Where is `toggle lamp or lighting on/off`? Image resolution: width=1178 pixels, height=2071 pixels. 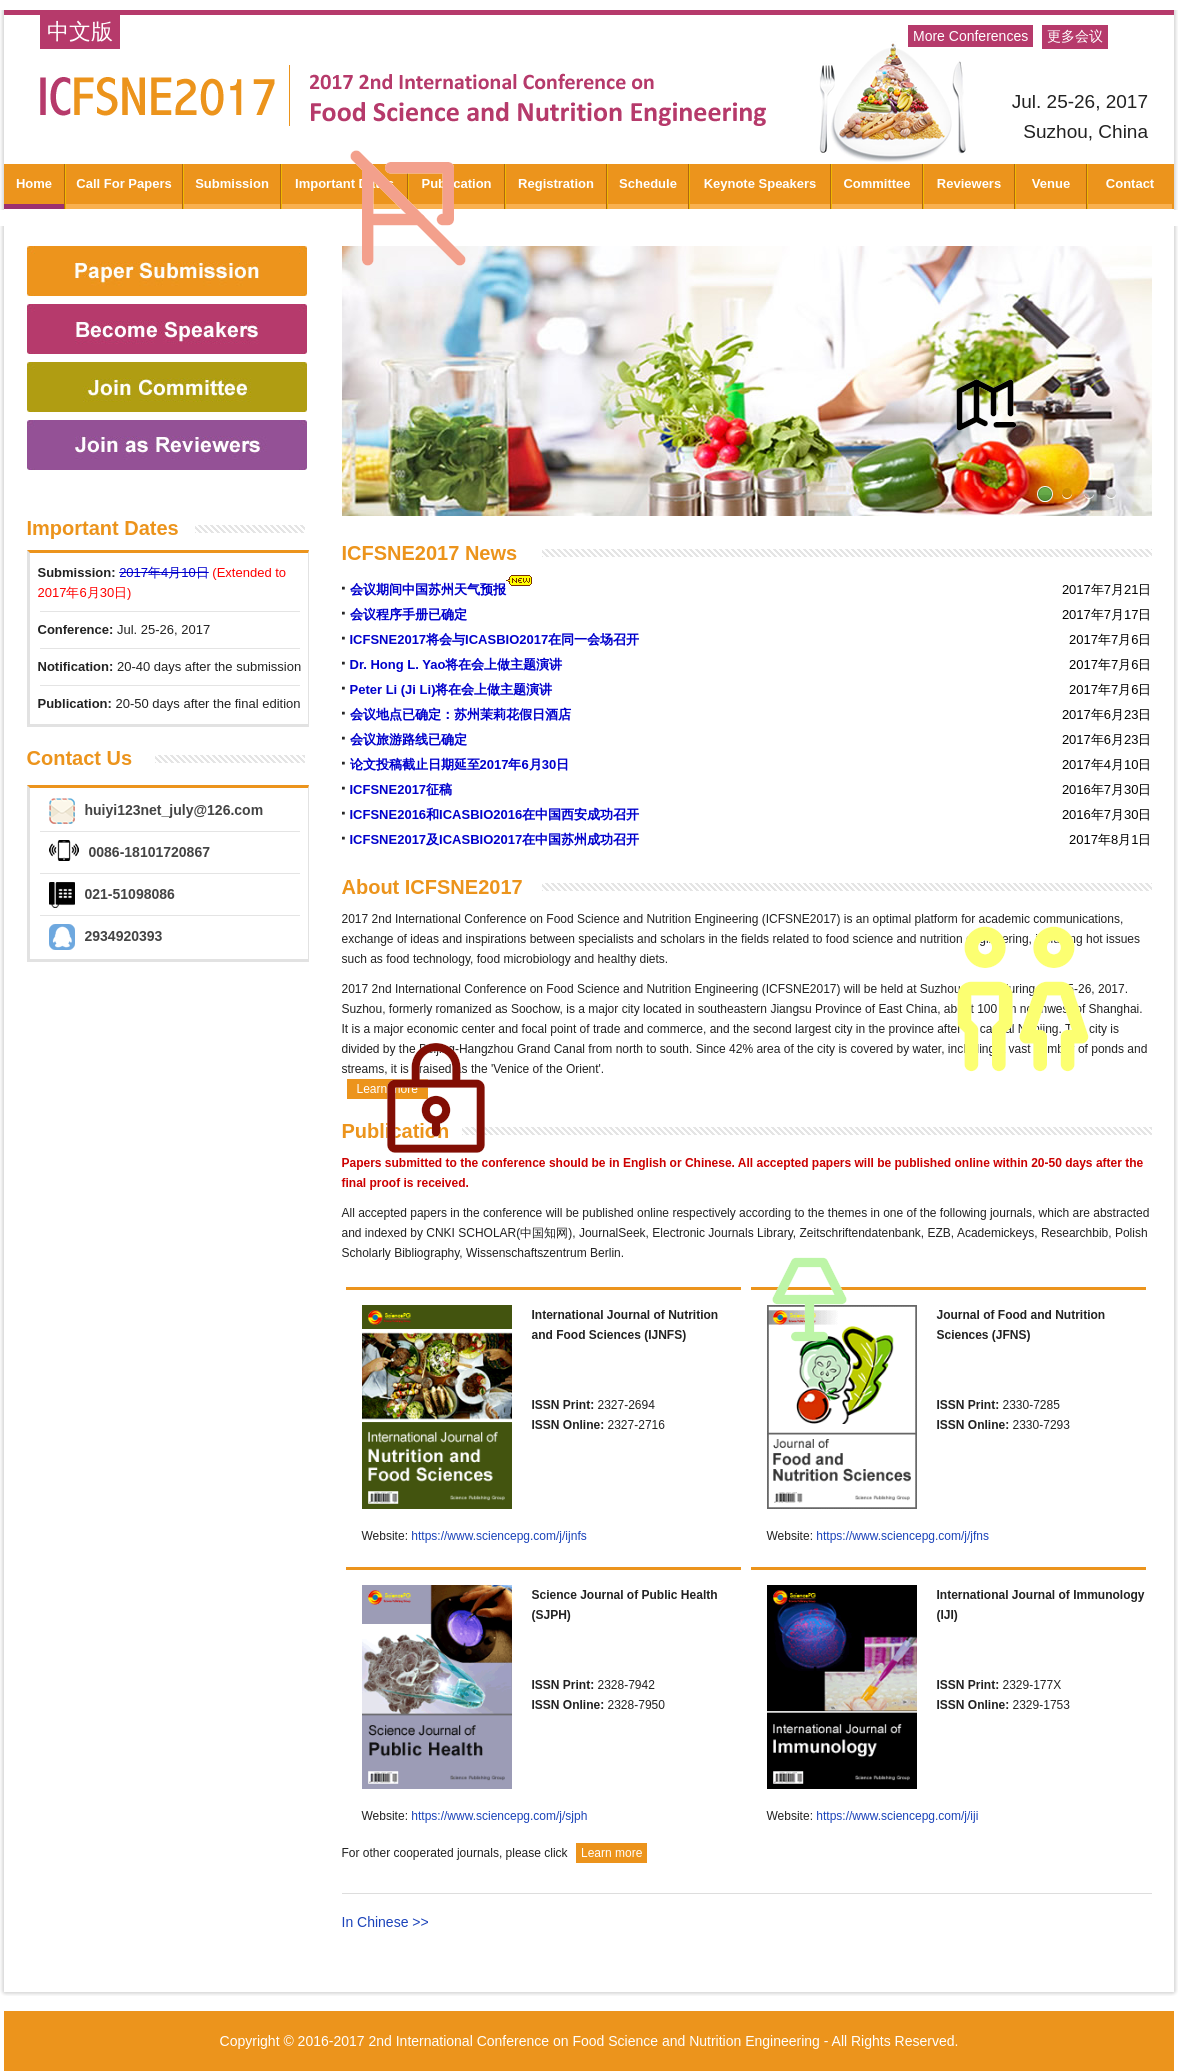
toggle lamp or lighting on/off is located at coordinates (809, 1299).